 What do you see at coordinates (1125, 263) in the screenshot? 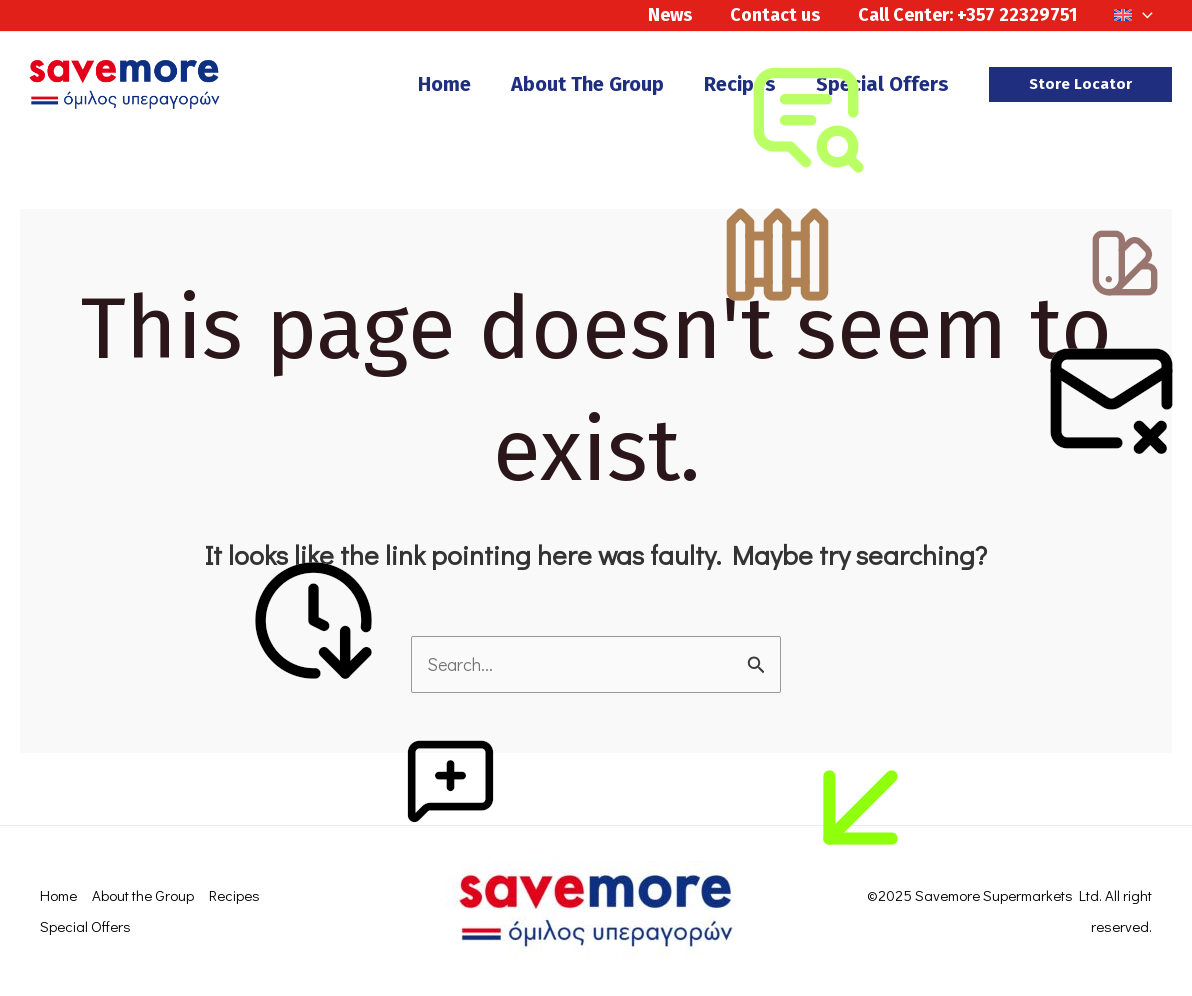
I see `browse color palette or theme options` at bounding box center [1125, 263].